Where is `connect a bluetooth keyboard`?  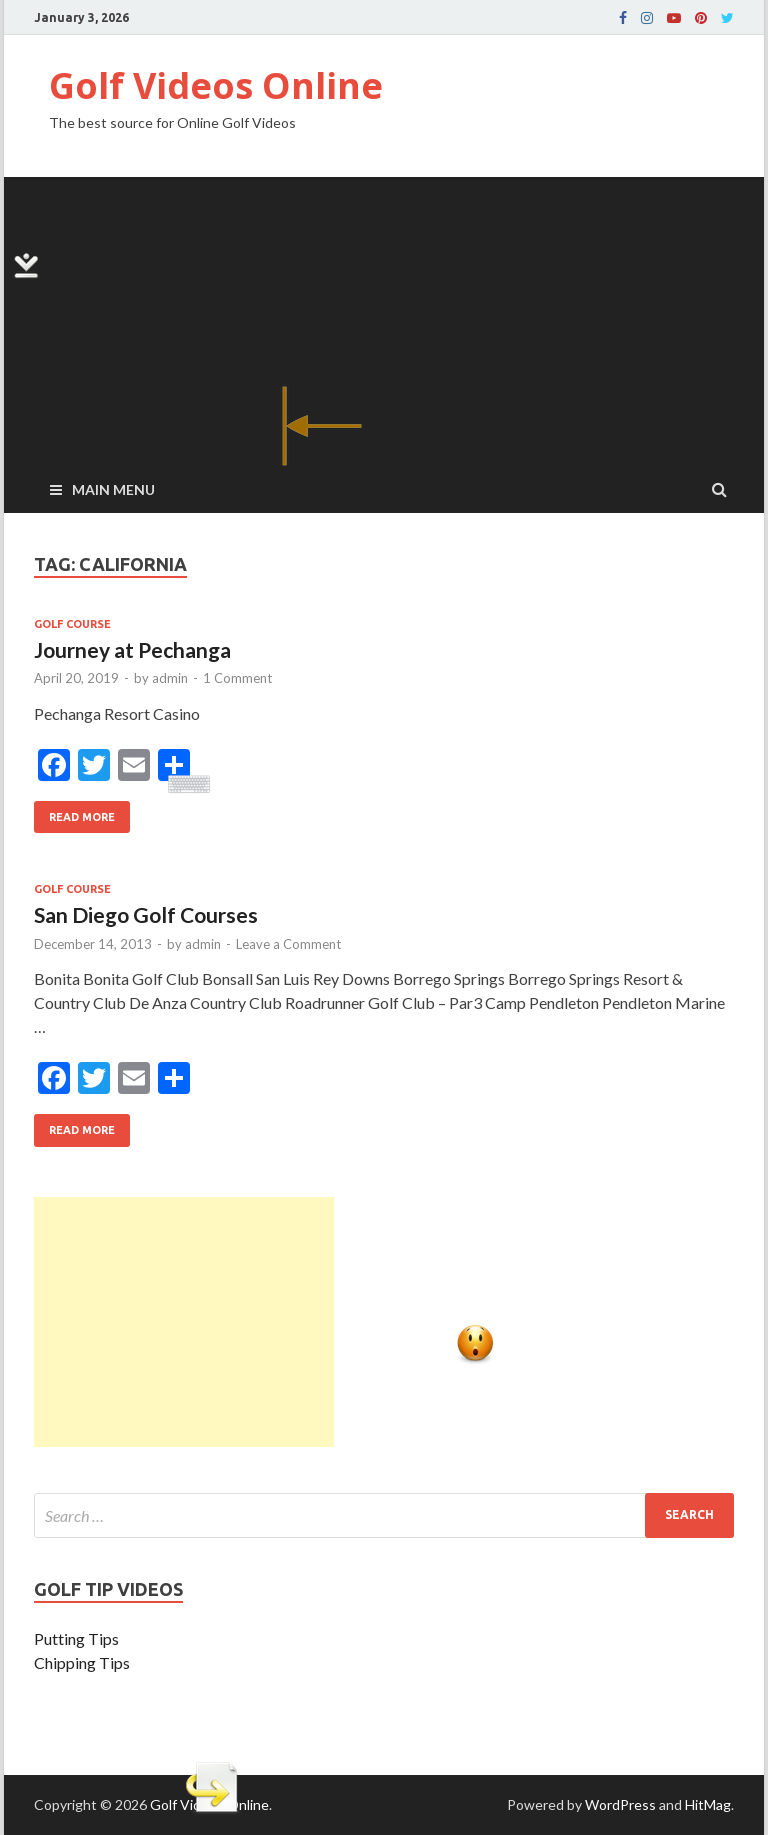
connect a bluetooth keyboard is located at coordinates (189, 784).